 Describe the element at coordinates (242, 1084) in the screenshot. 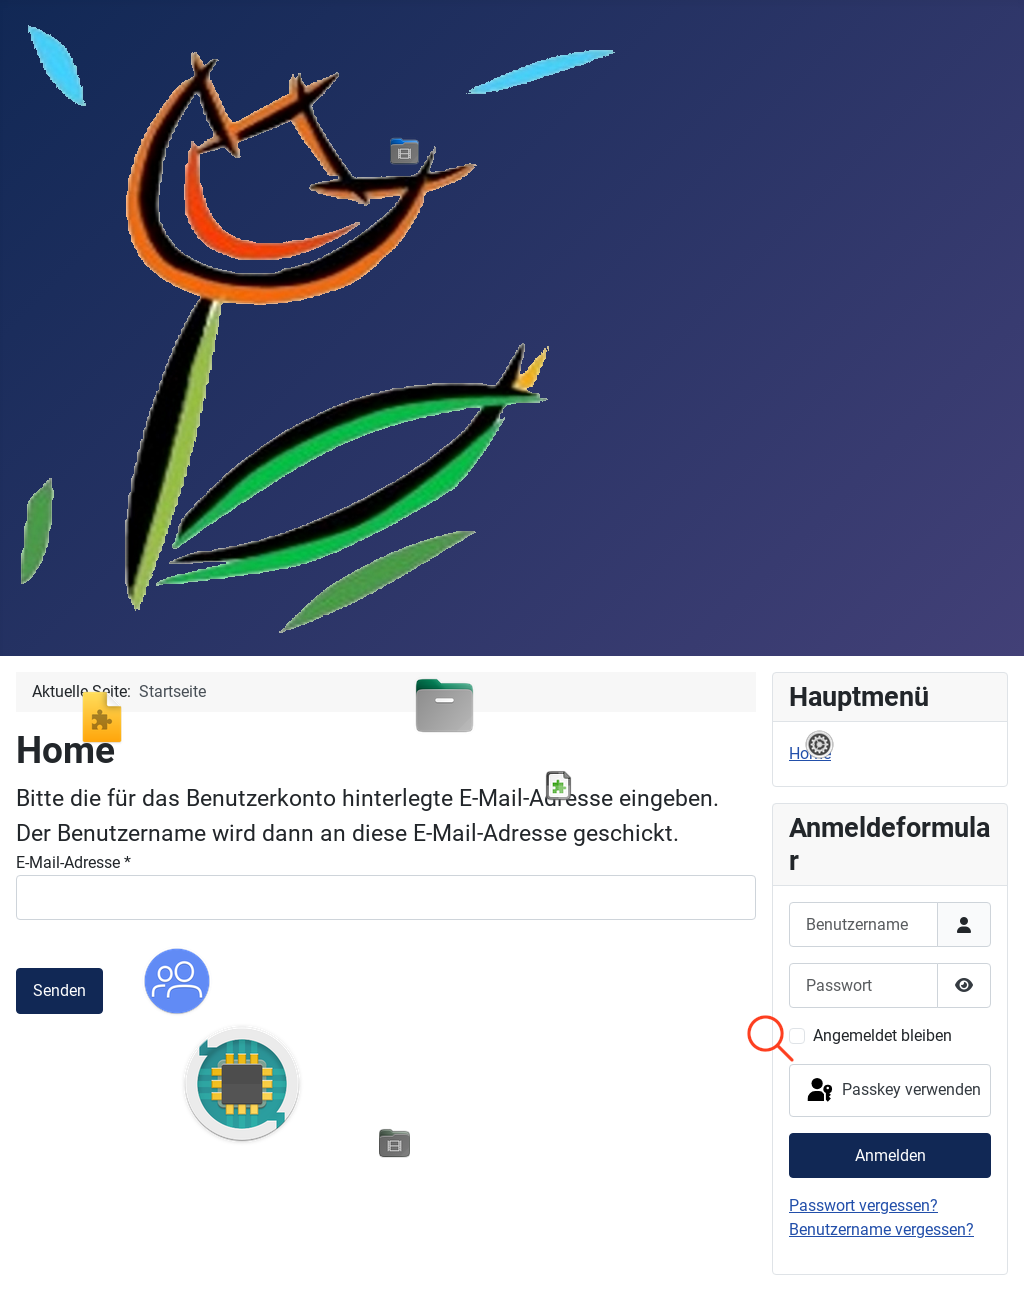

I see `access system driver settings` at that location.